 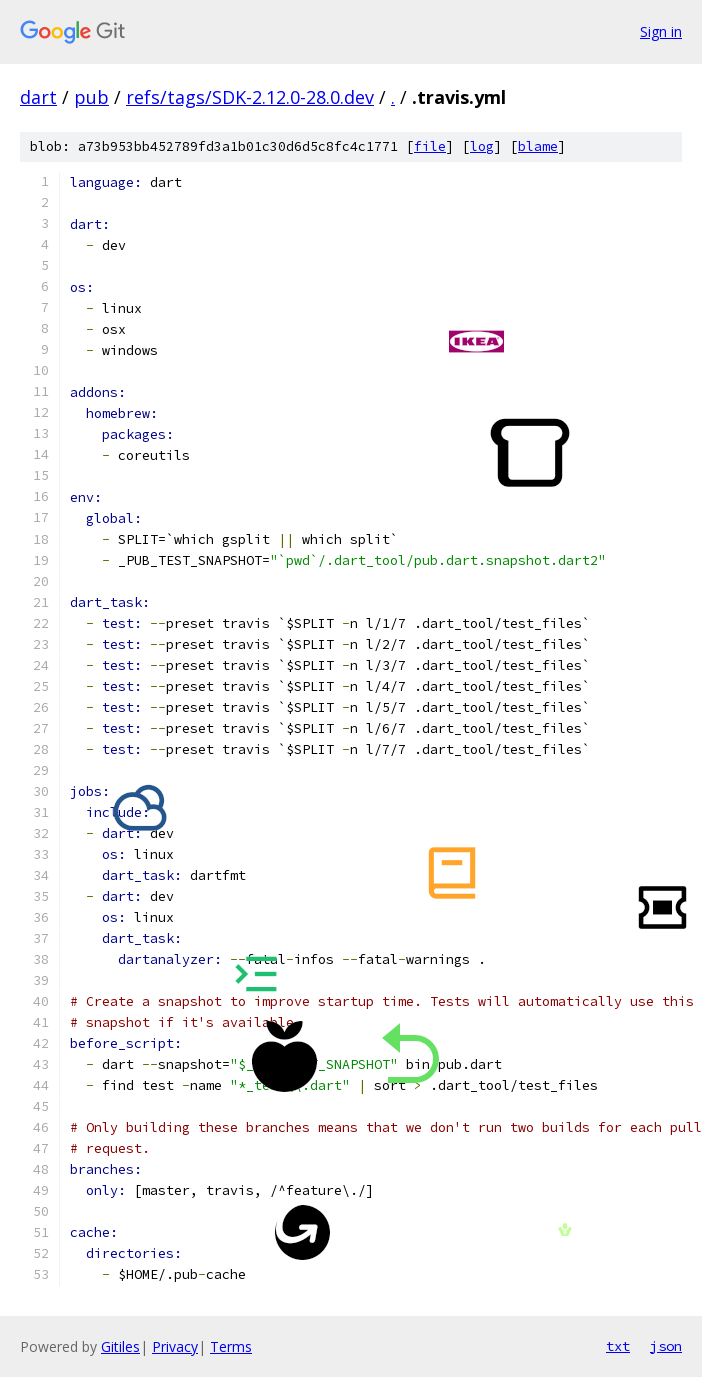 What do you see at coordinates (662, 907) in the screenshot?
I see `view your tickets or passes` at bounding box center [662, 907].